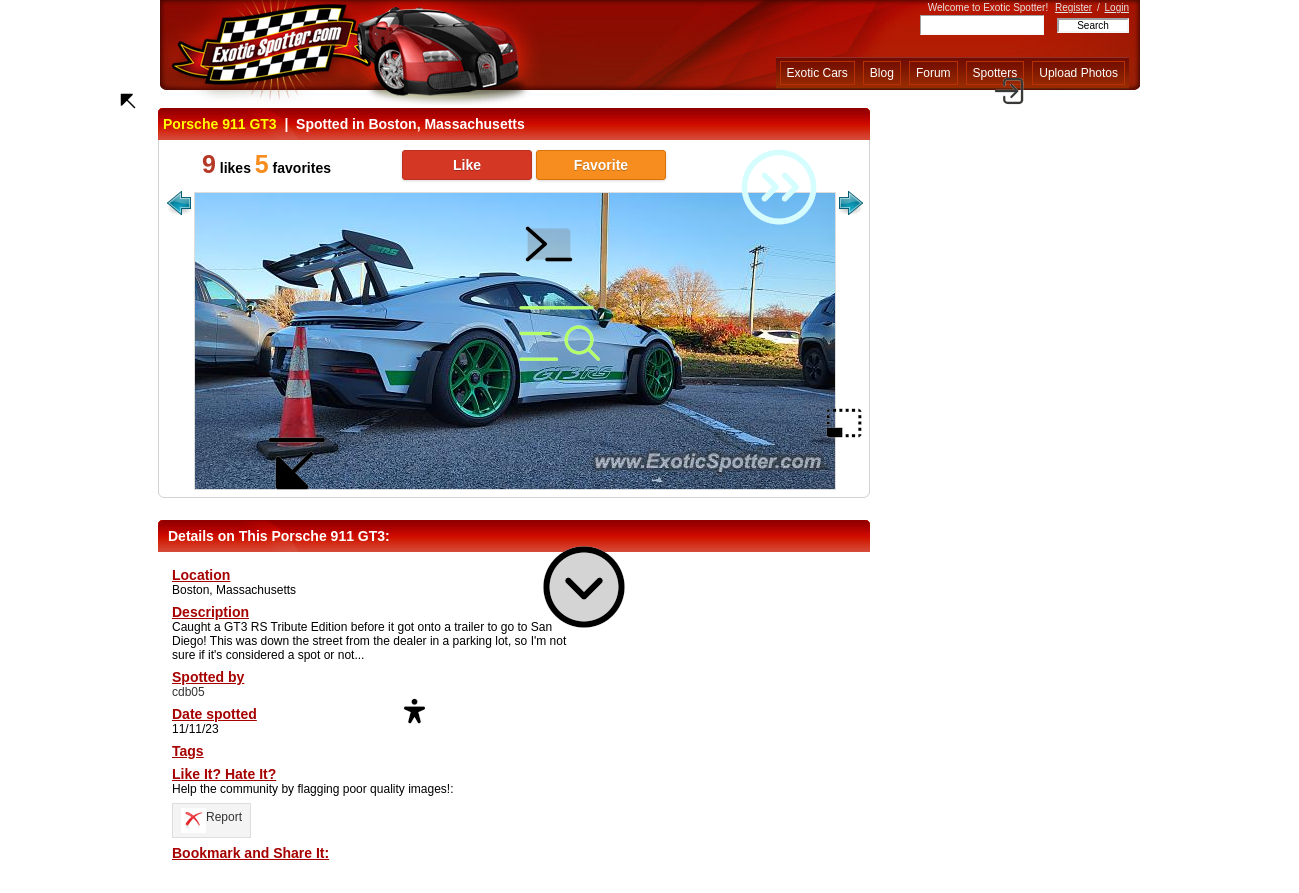 Image resolution: width=1299 pixels, height=893 pixels. Describe the element at coordinates (584, 587) in the screenshot. I see `expand dropdown menu or content` at that location.